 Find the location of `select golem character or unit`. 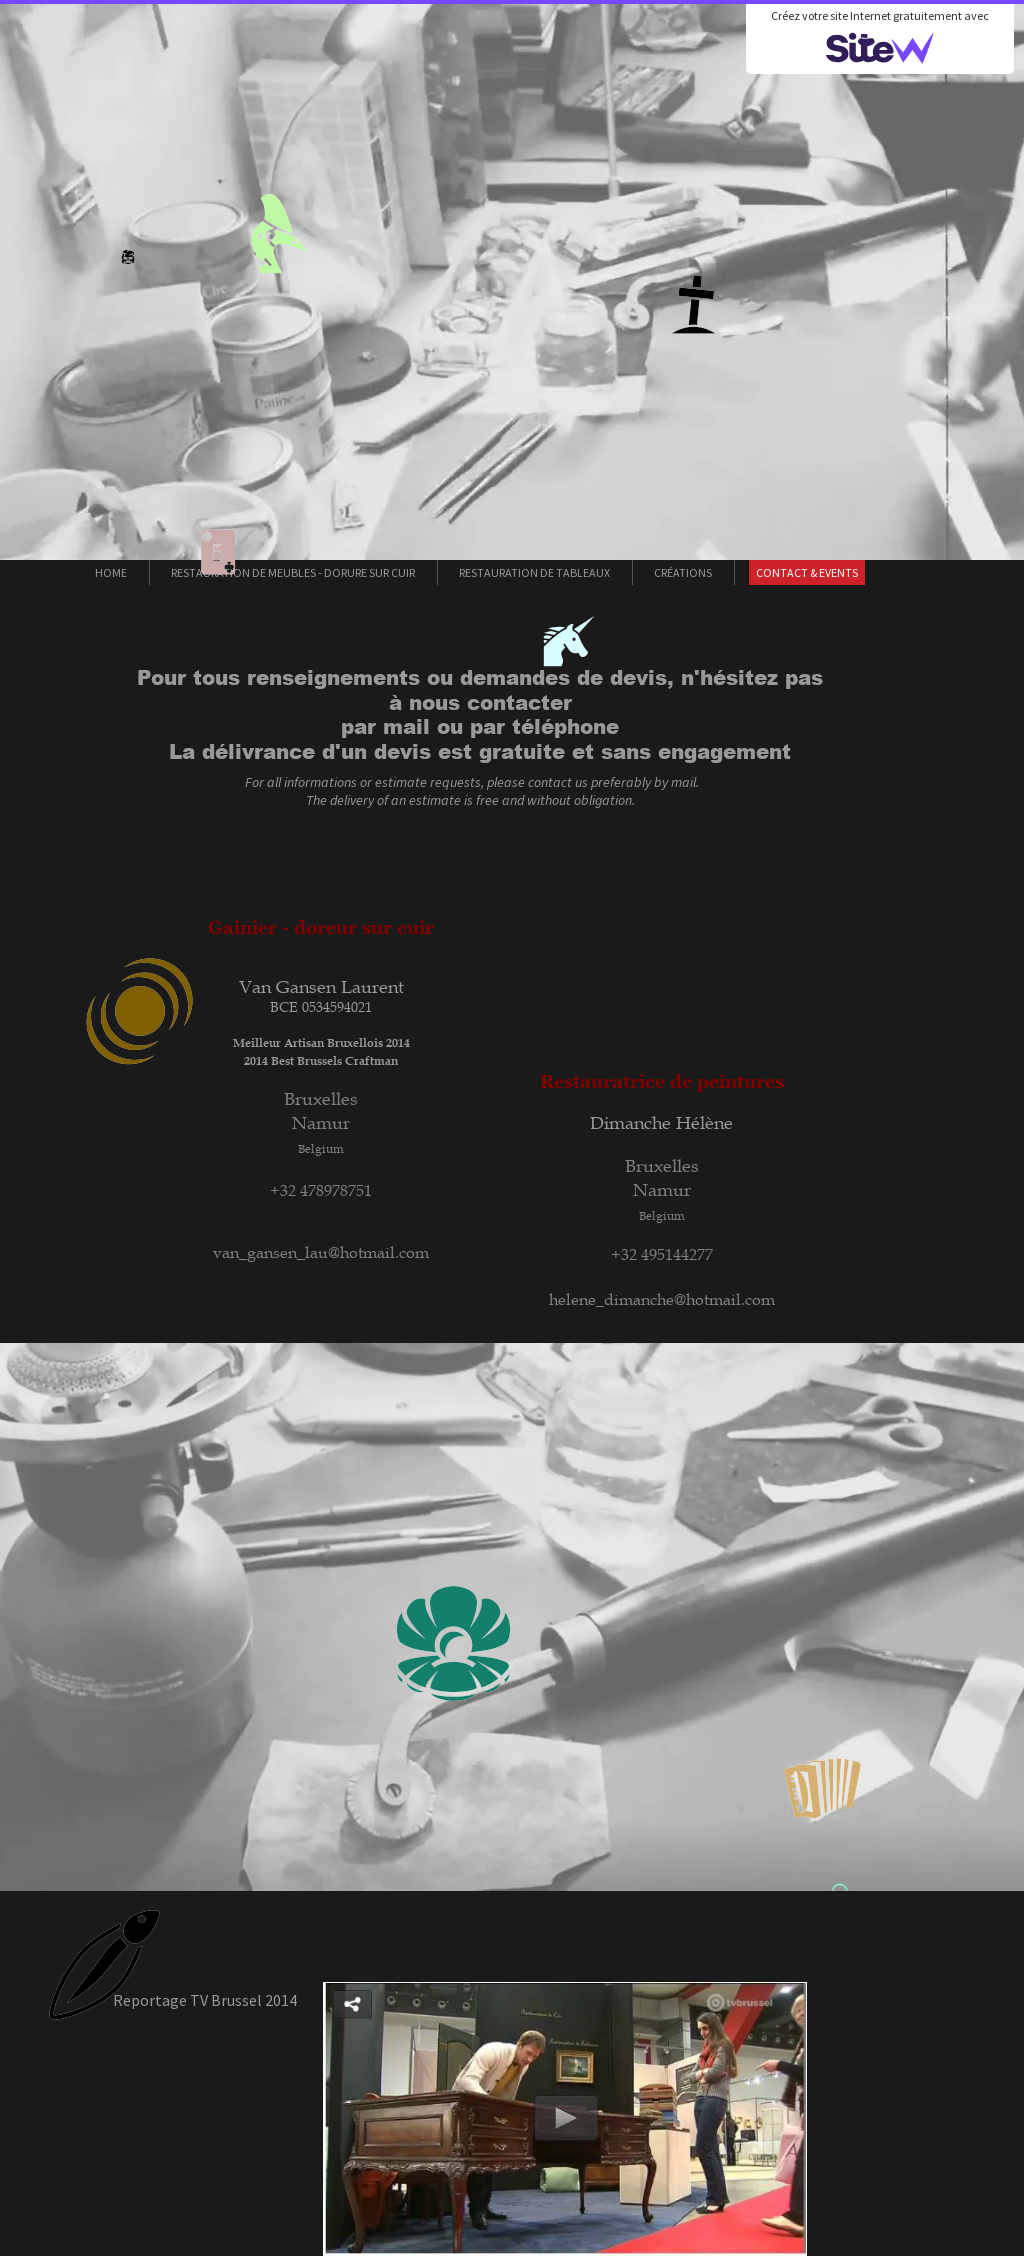

select golem character or unit is located at coordinates (128, 257).